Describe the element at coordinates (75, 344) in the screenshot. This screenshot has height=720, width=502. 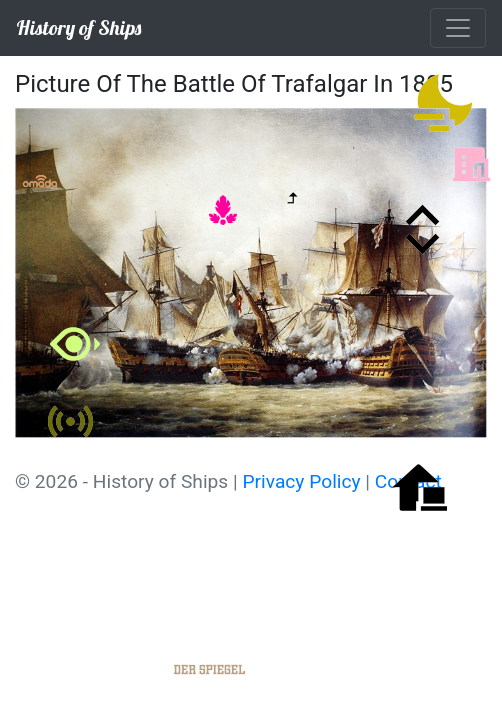
I see `Milvus vector database logo` at that location.